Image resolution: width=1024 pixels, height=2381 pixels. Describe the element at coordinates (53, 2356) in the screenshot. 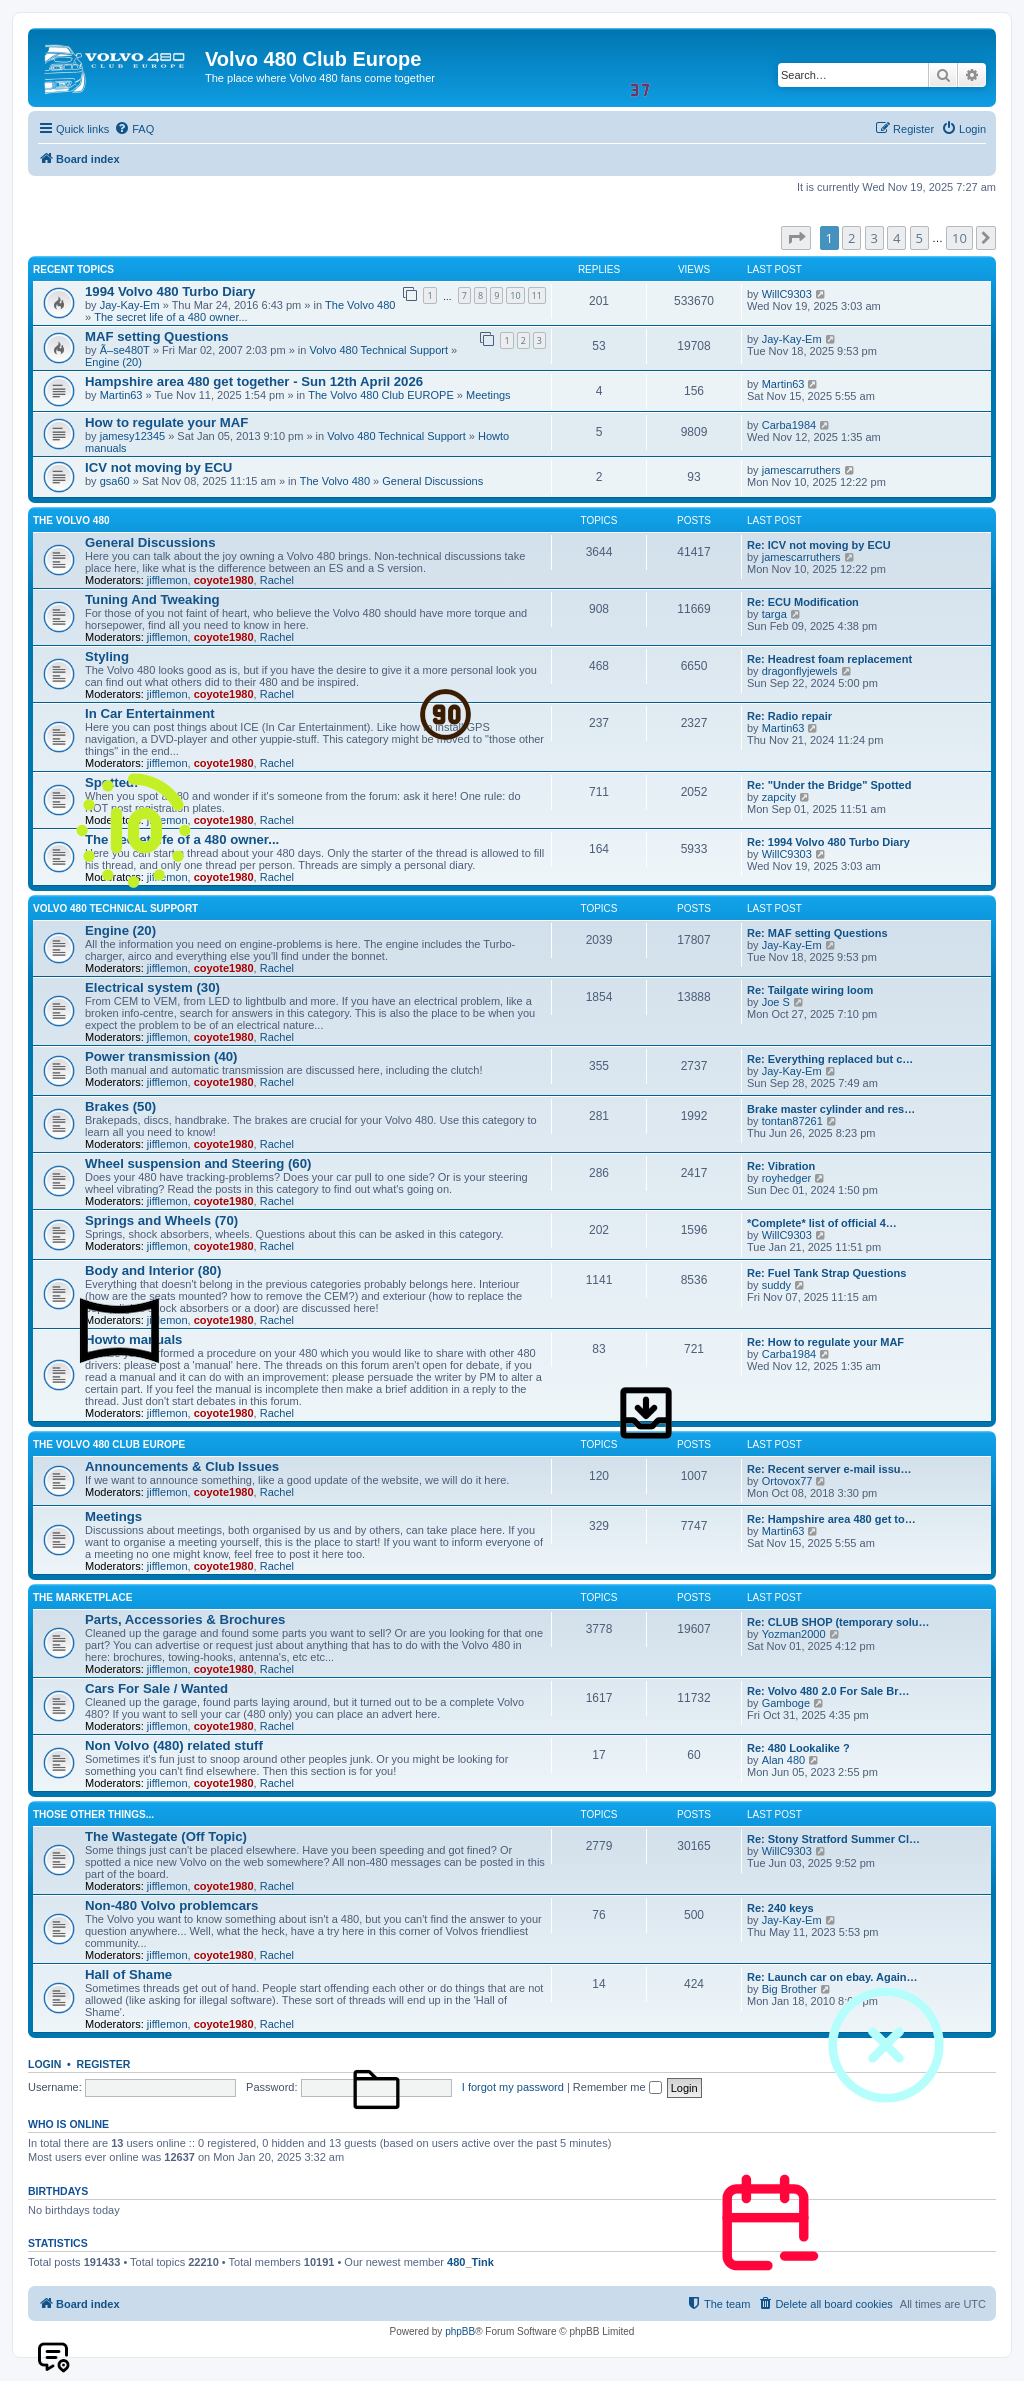

I see `pin a message to a specific location` at that location.